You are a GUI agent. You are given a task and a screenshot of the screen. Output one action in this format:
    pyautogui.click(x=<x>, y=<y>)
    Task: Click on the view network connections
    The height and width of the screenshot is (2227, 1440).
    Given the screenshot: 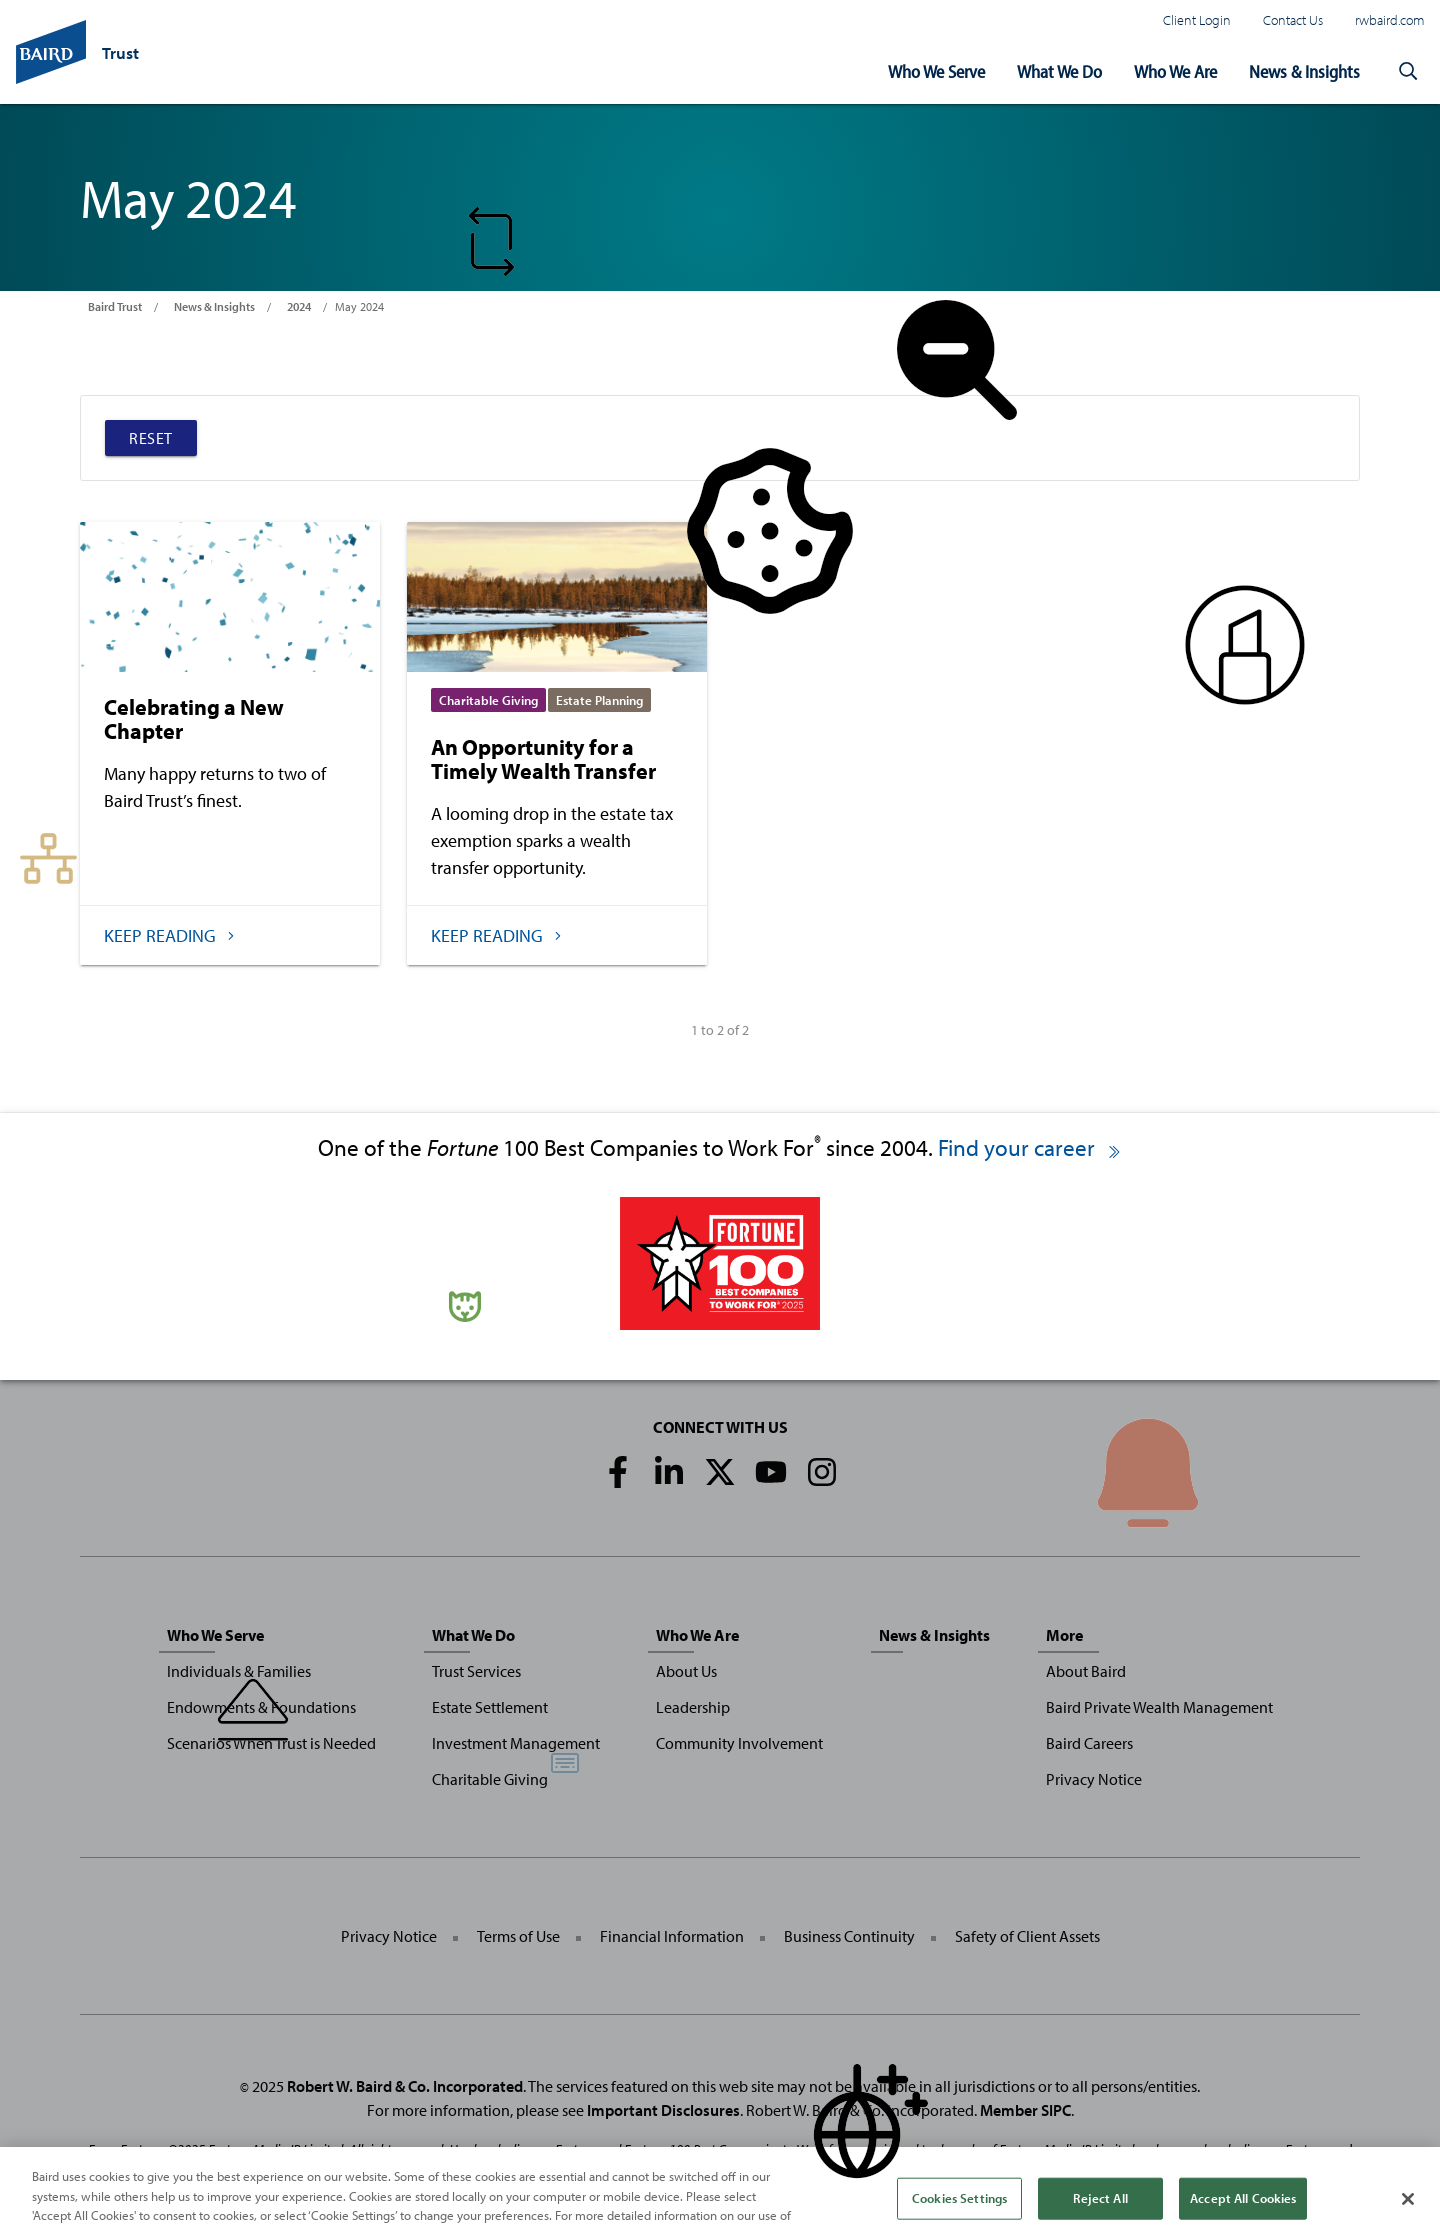 What is the action you would take?
    pyautogui.click(x=48, y=859)
    